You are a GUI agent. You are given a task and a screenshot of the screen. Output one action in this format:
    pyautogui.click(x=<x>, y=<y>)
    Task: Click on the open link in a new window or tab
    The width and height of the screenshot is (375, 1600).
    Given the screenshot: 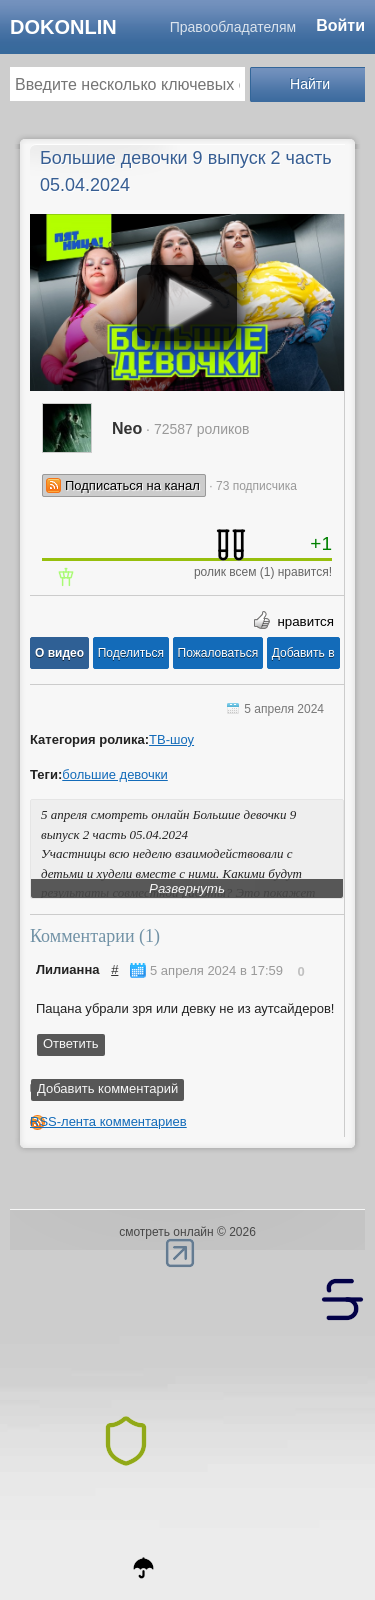 What is the action you would take?
    pyautogui.click(x=180, y=1253)
    